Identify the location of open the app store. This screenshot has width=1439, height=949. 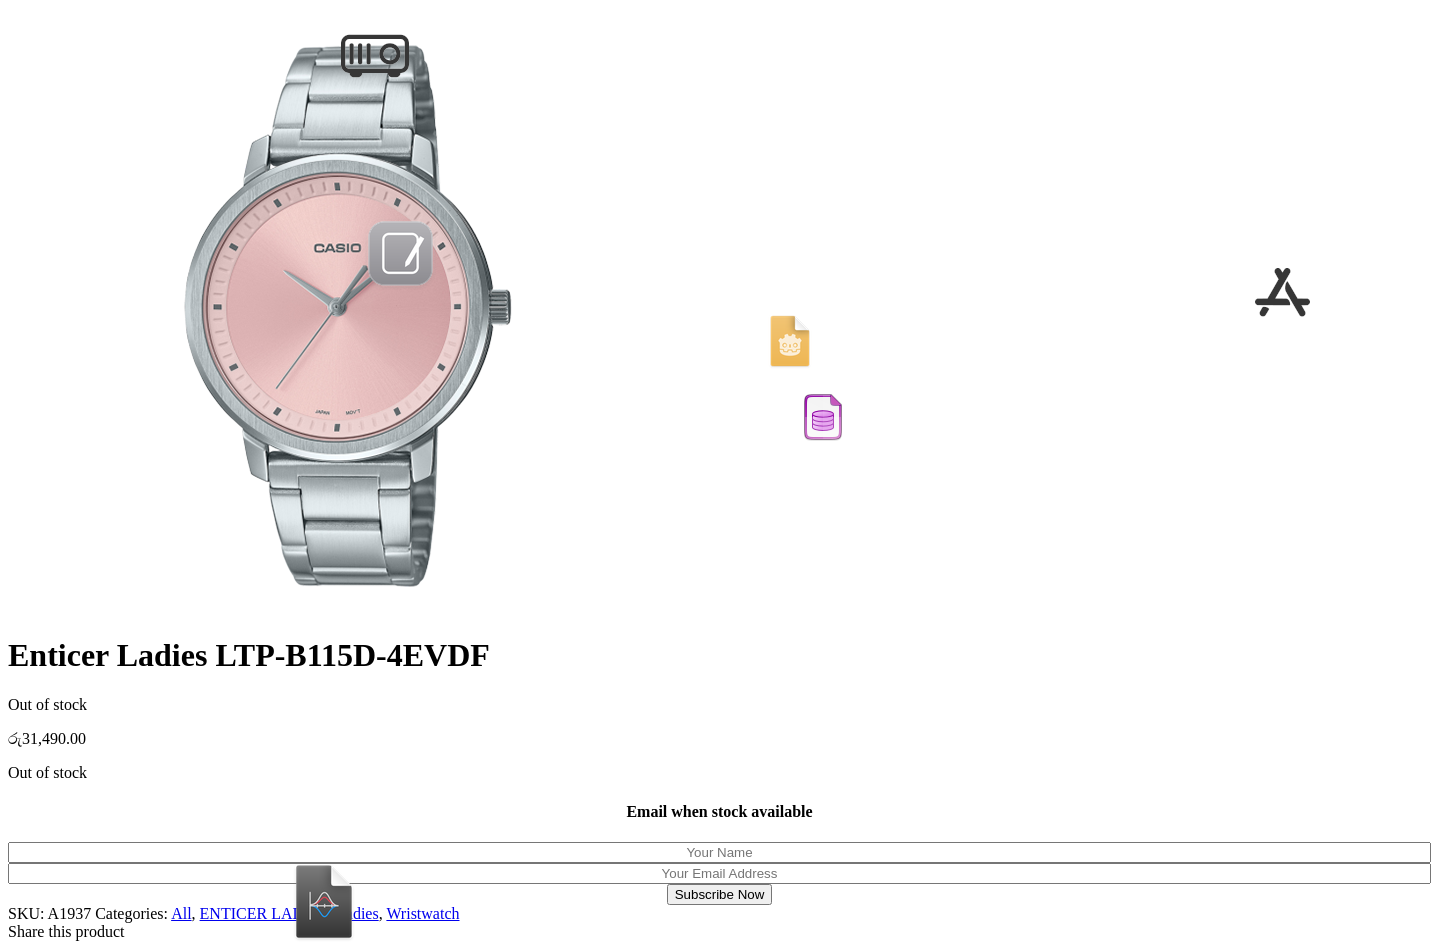
(1282, 291).